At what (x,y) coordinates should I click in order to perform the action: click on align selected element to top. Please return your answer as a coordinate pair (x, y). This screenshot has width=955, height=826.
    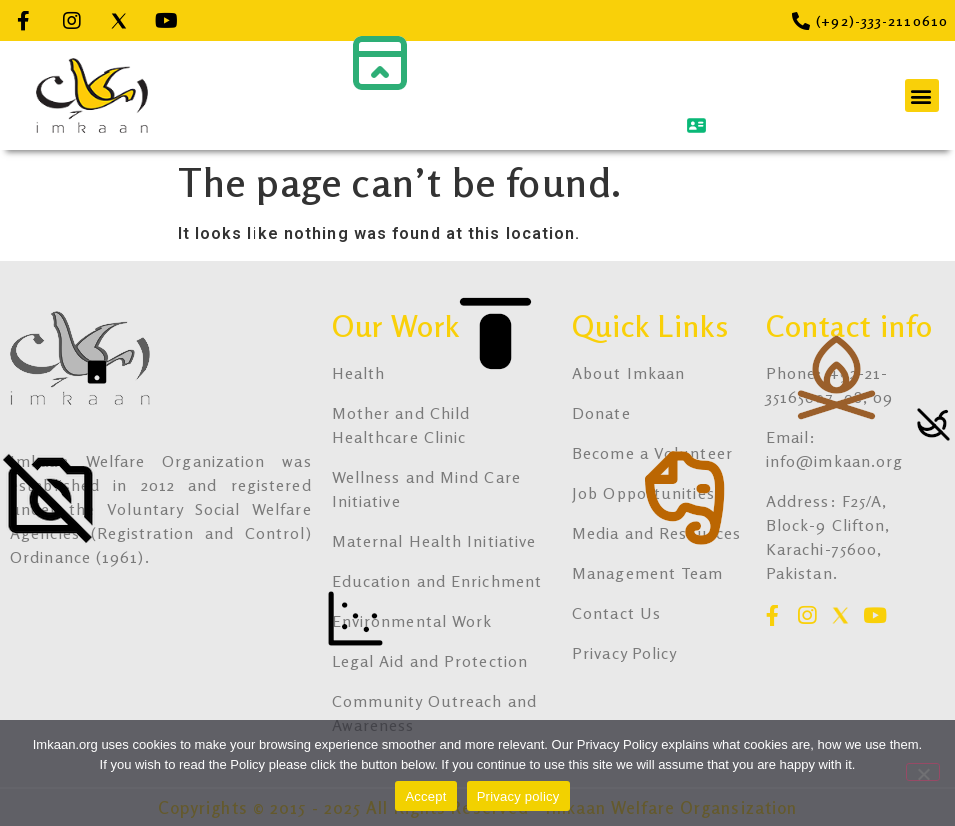
    Looking at the image, I should click on (495, 333).